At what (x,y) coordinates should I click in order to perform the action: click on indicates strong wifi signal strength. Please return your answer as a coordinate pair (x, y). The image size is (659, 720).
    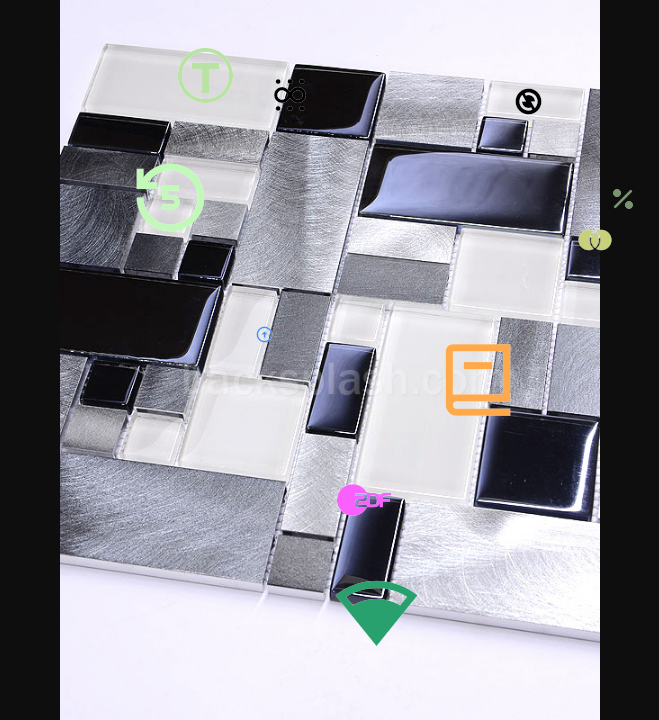
    Looking at the image, I should click on (376, 613).